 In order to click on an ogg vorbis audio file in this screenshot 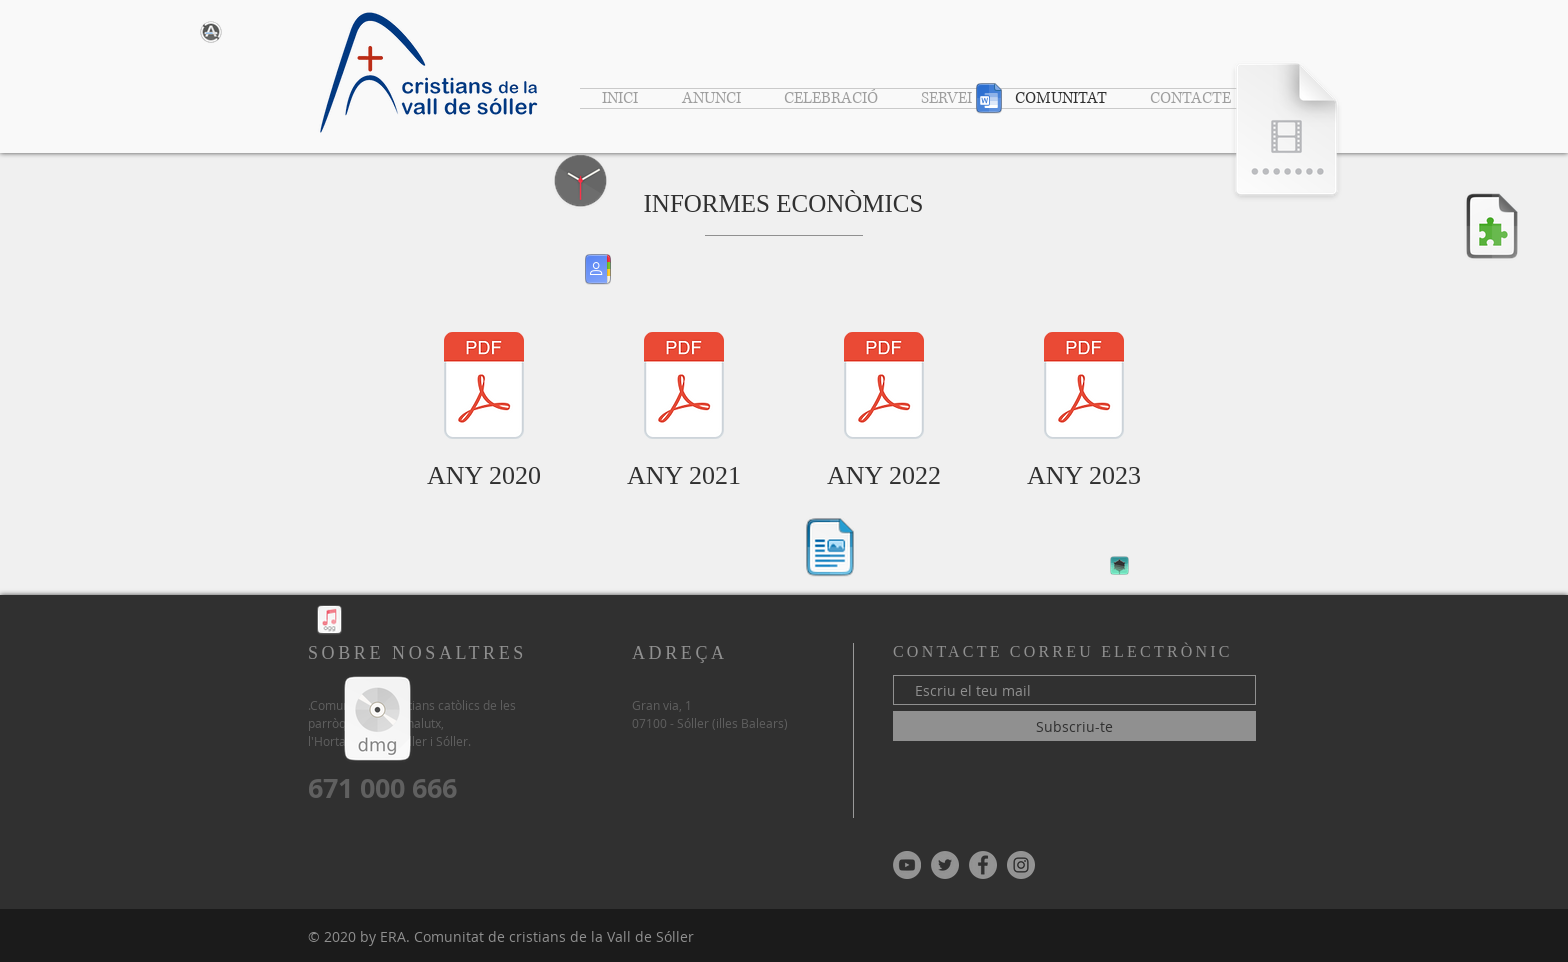, I will do `click(329, 619)`.